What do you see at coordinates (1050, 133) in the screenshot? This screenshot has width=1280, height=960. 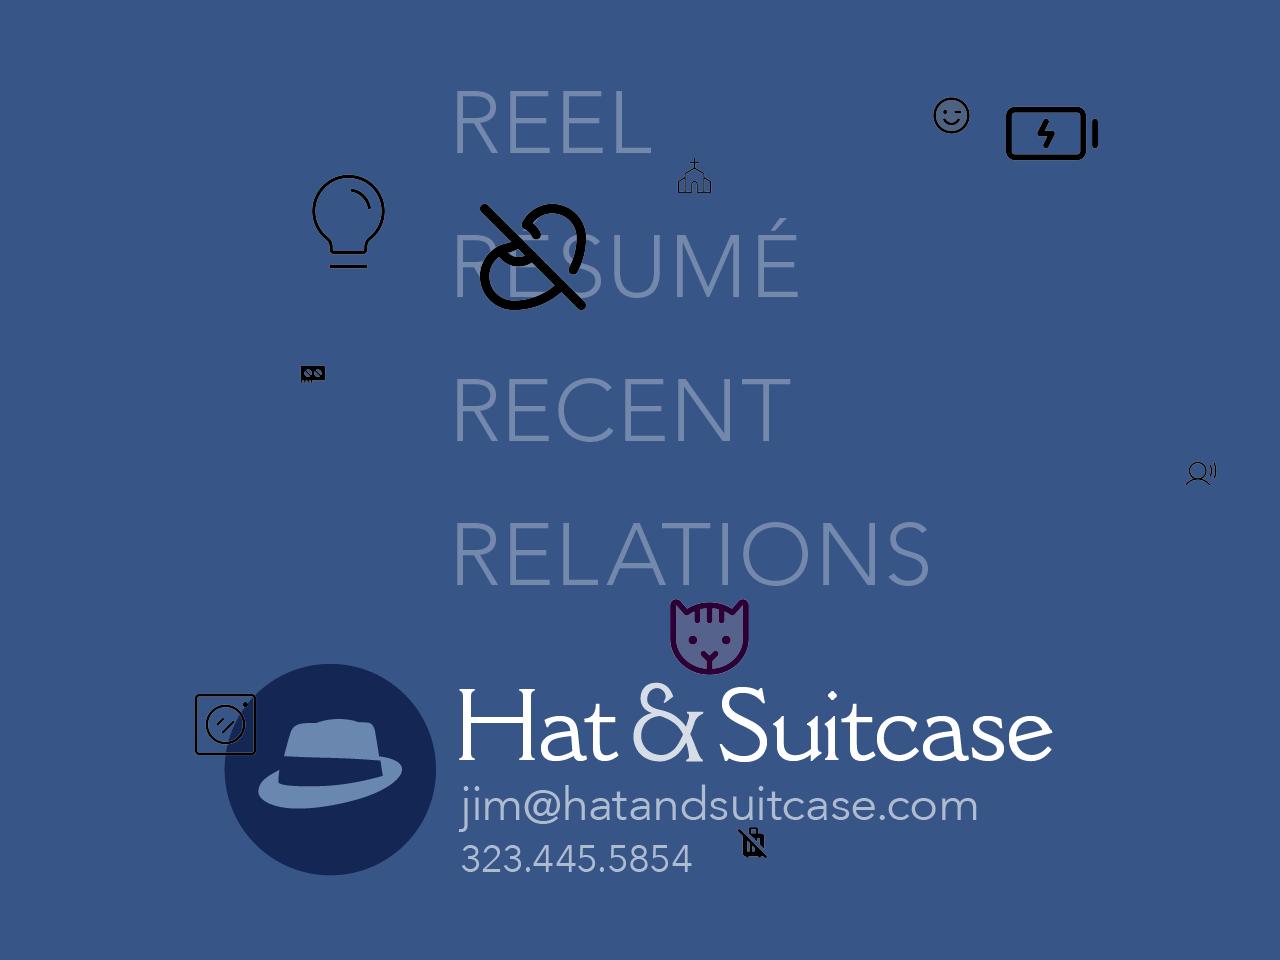 I see `indicates device is currently charging` at bounding box center [1050, 133].